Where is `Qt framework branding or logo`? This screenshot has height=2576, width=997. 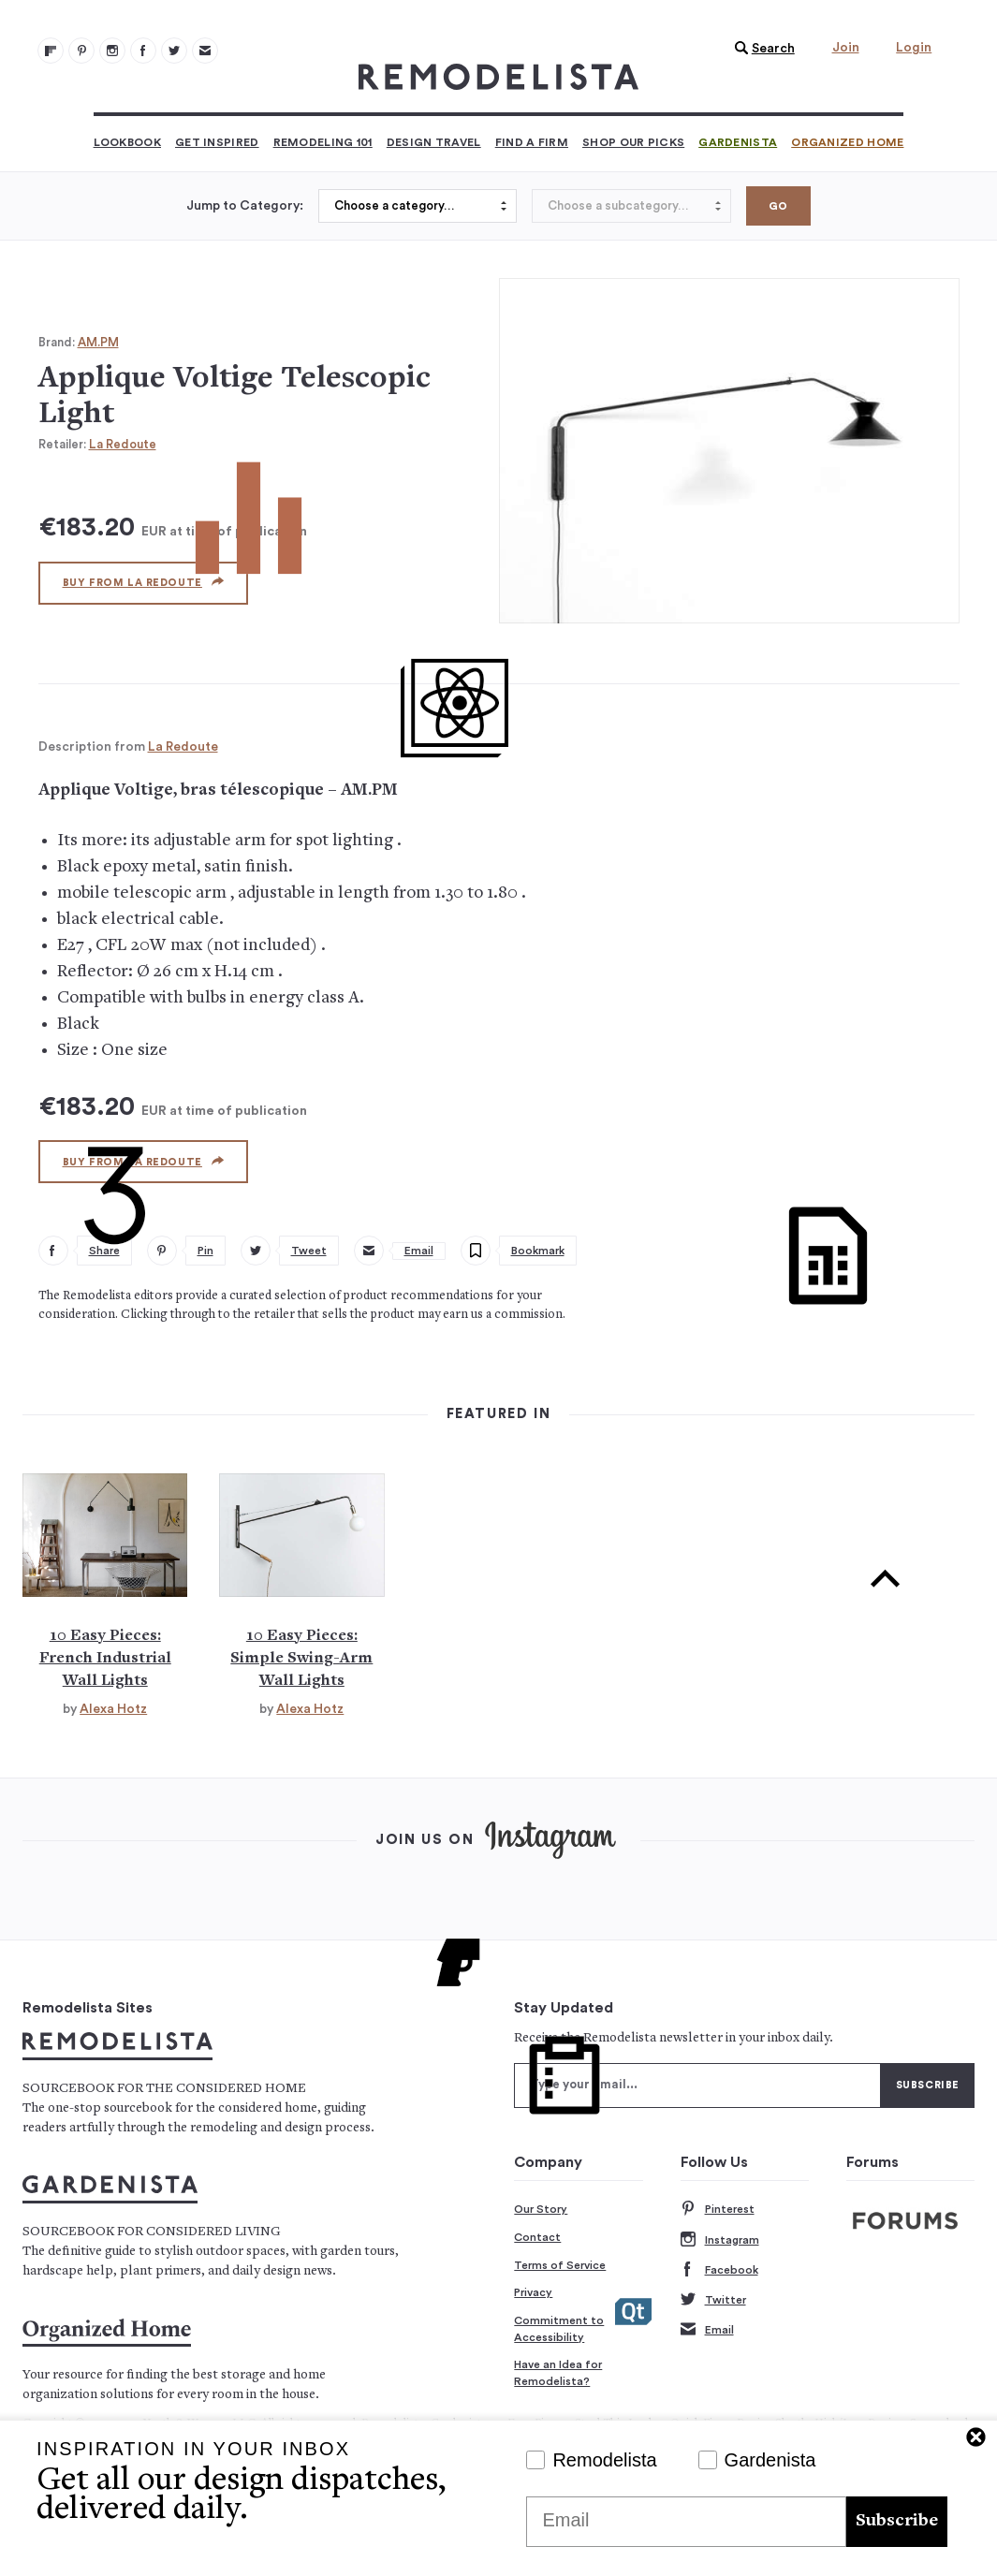
Qt framework branding or logo is located at coordinates (633, 2311).